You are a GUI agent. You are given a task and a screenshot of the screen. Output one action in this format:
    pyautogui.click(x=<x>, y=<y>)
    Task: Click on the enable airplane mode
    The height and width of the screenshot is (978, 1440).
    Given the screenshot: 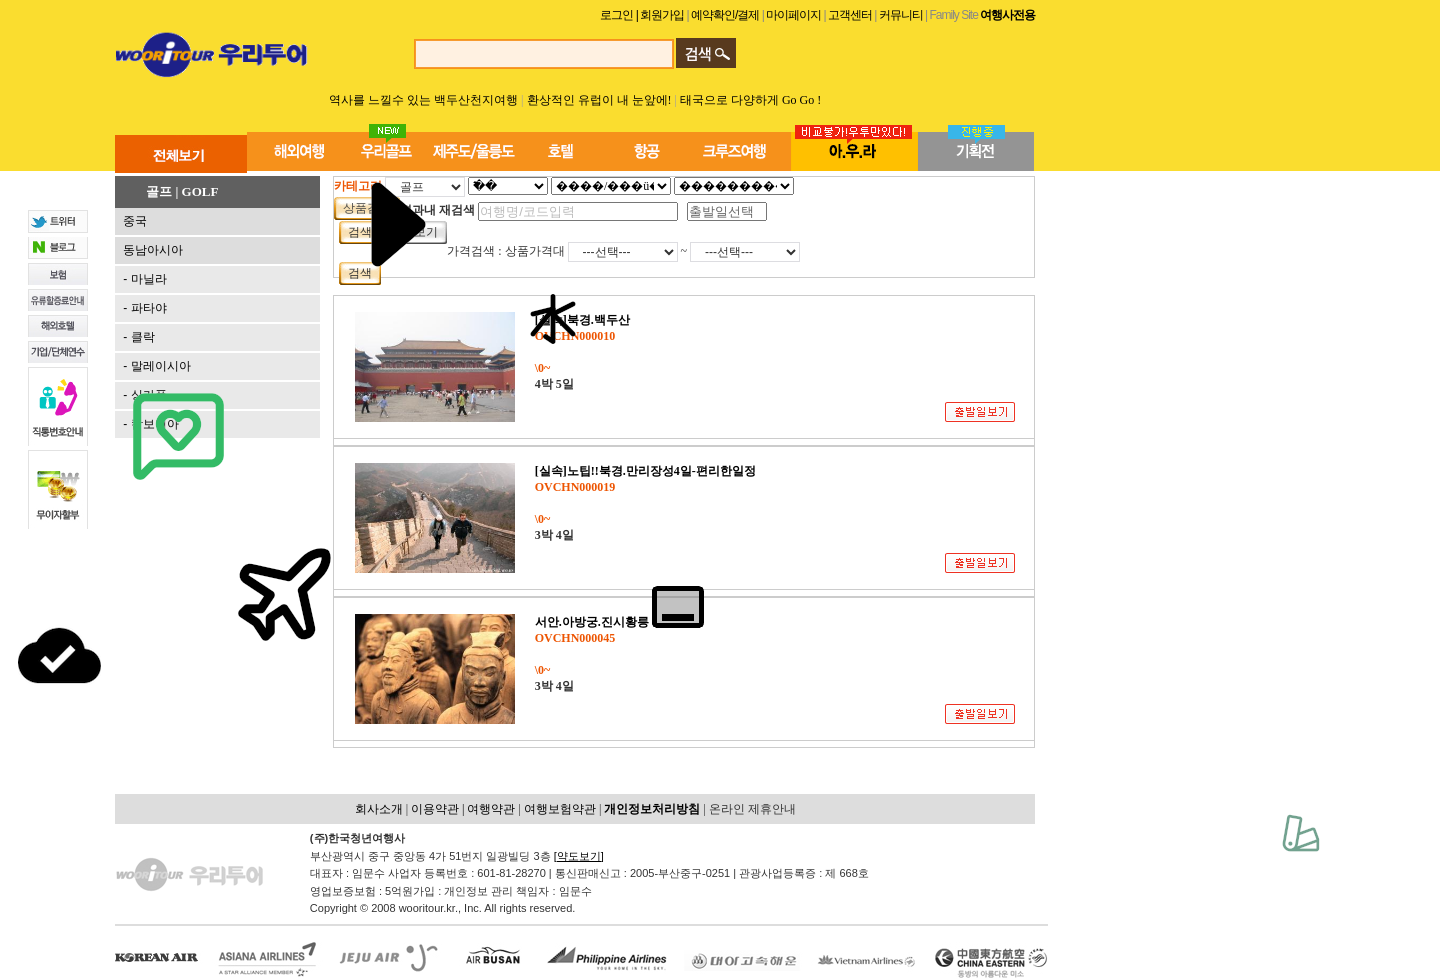 What is the action you would take?
    pyautogui.click(x=284, y=595)
    